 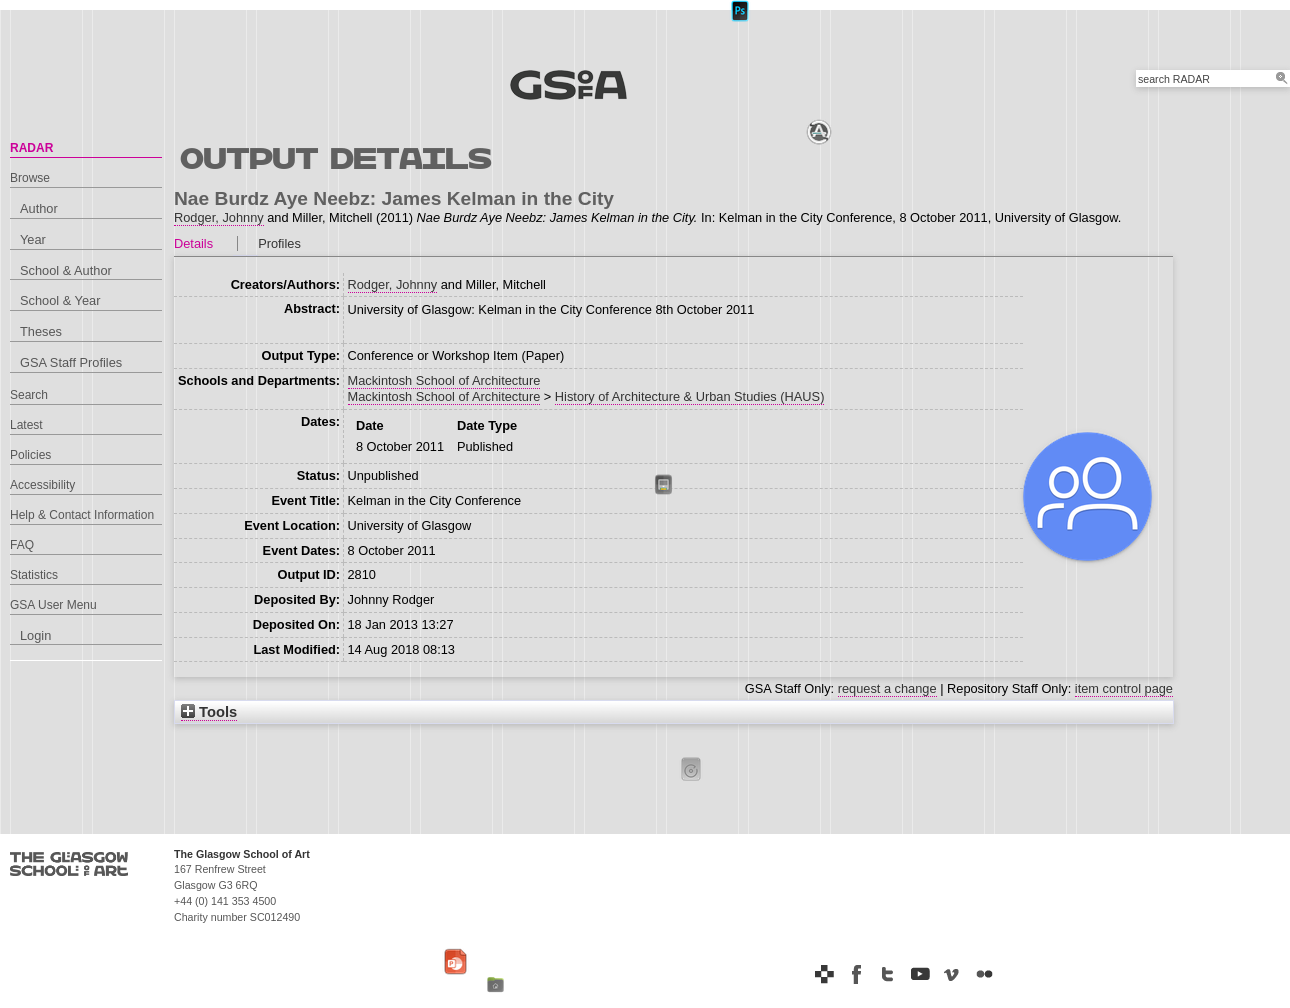 I want to click on access user accounts and settings, so click(x=1087, y=496).